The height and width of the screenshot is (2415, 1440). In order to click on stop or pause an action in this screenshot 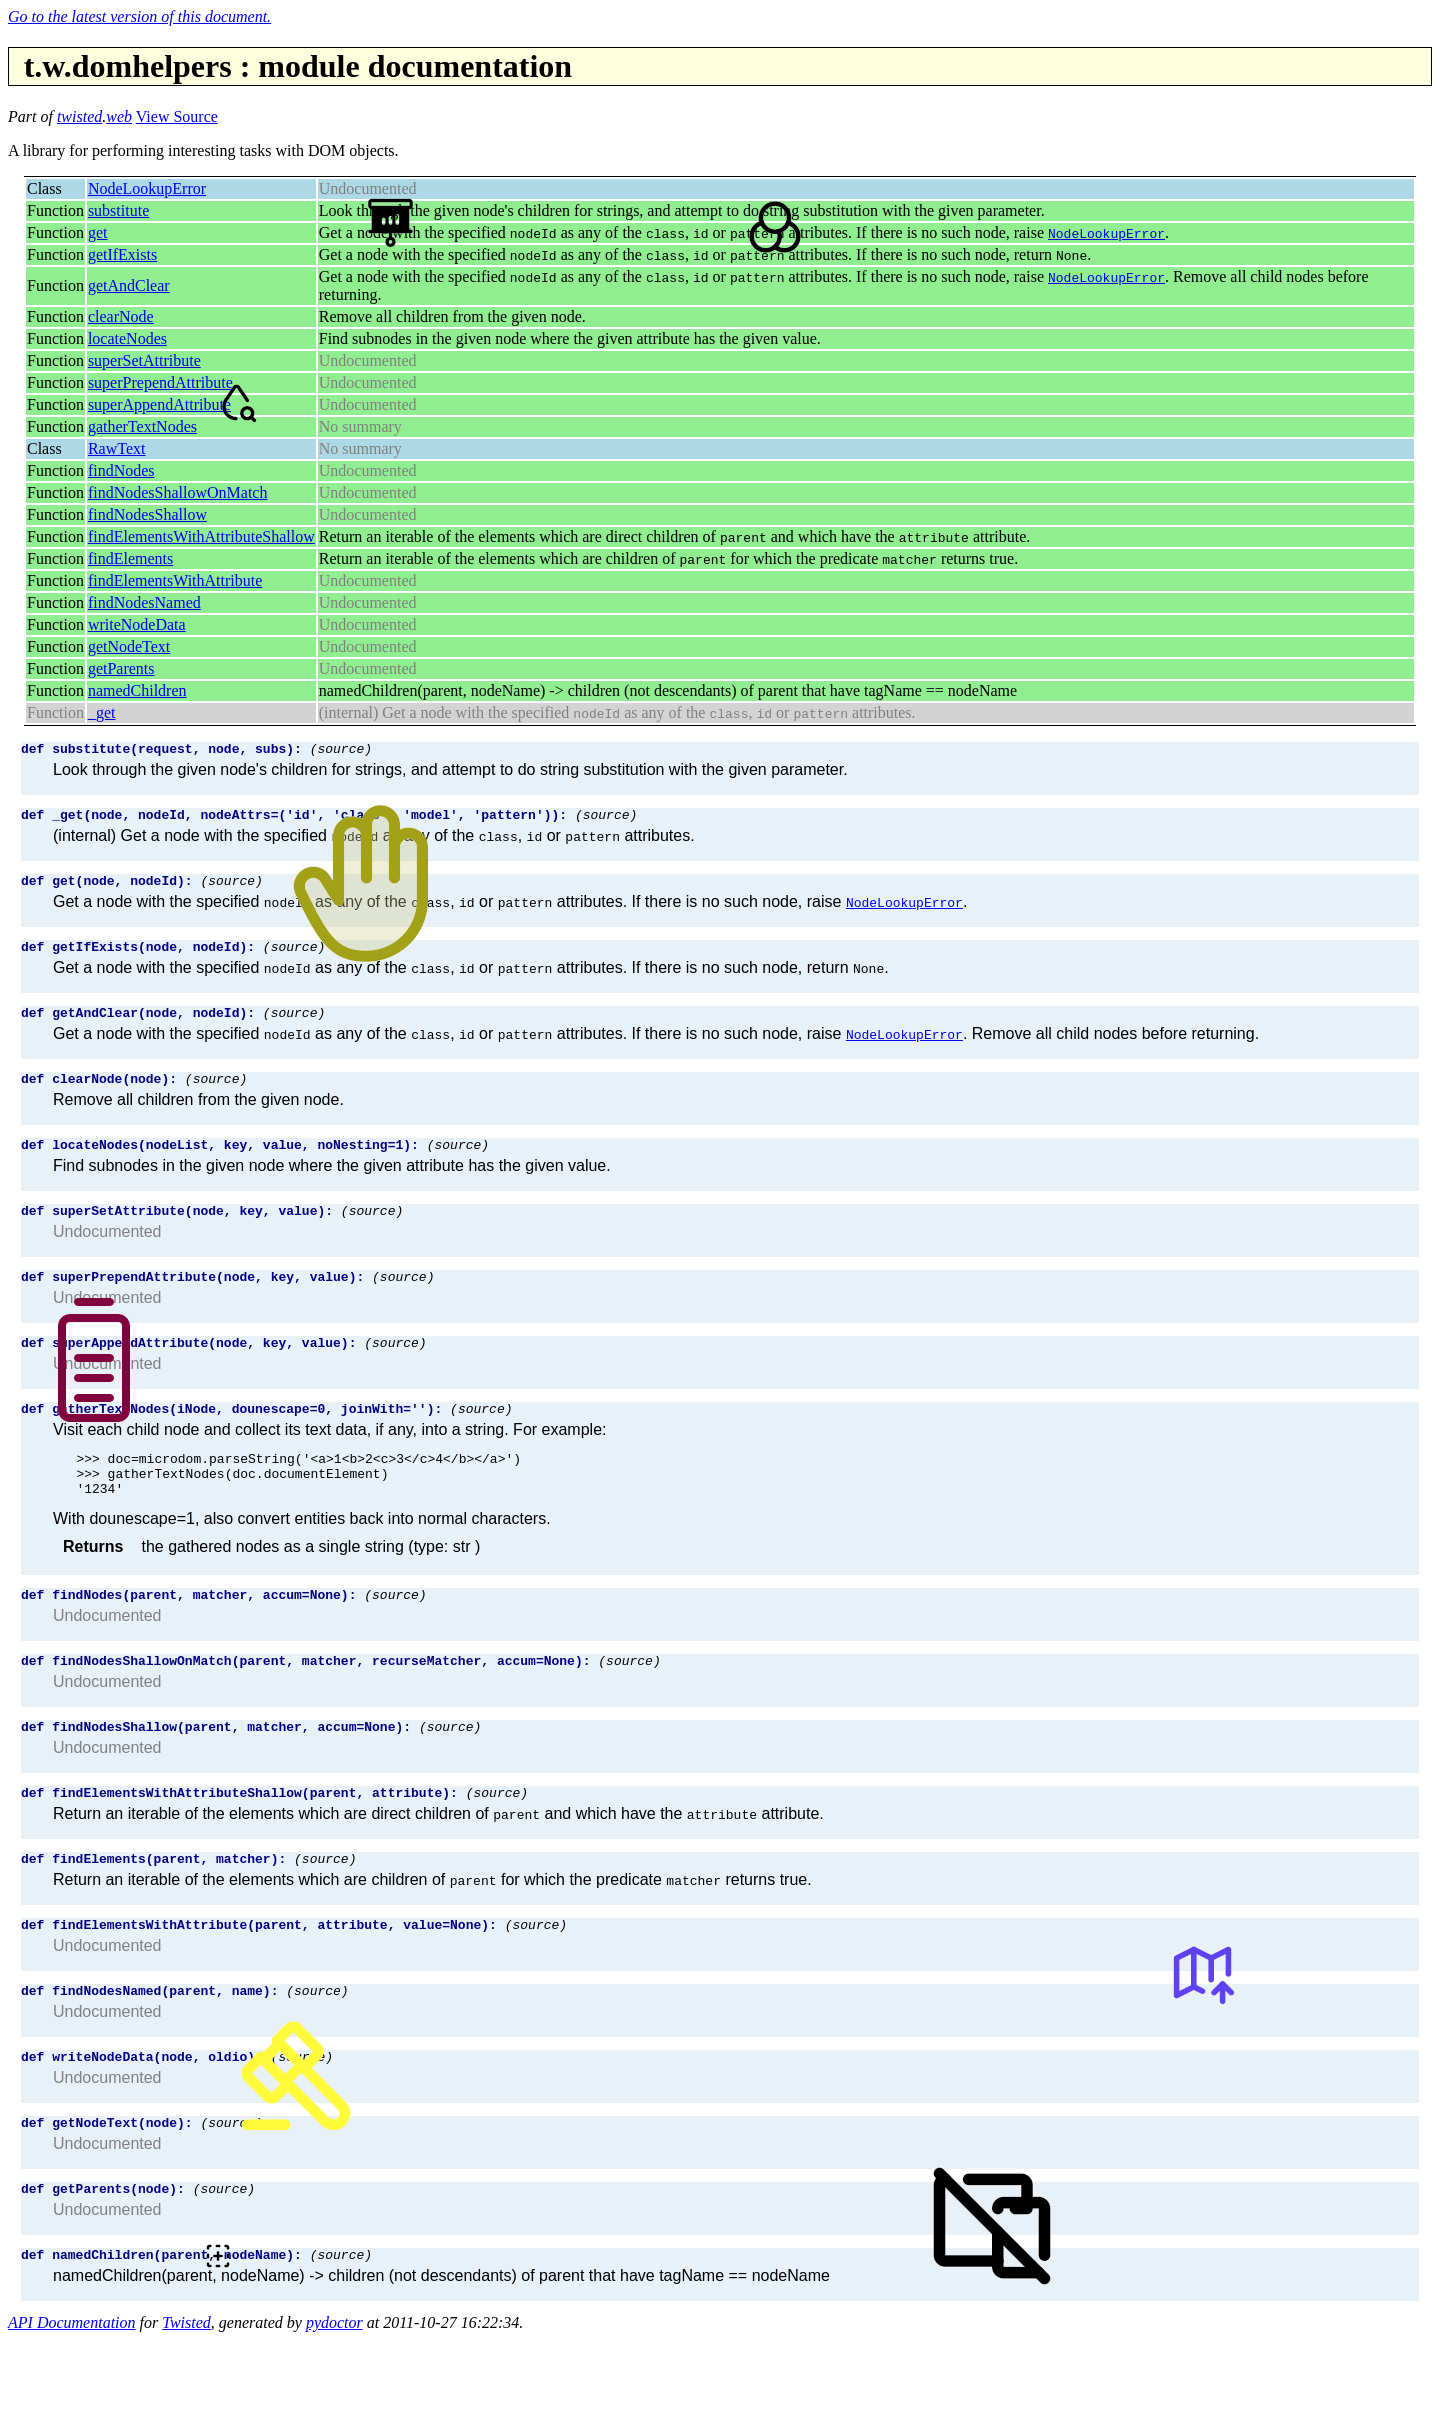, I will do `click(366, 883)`.